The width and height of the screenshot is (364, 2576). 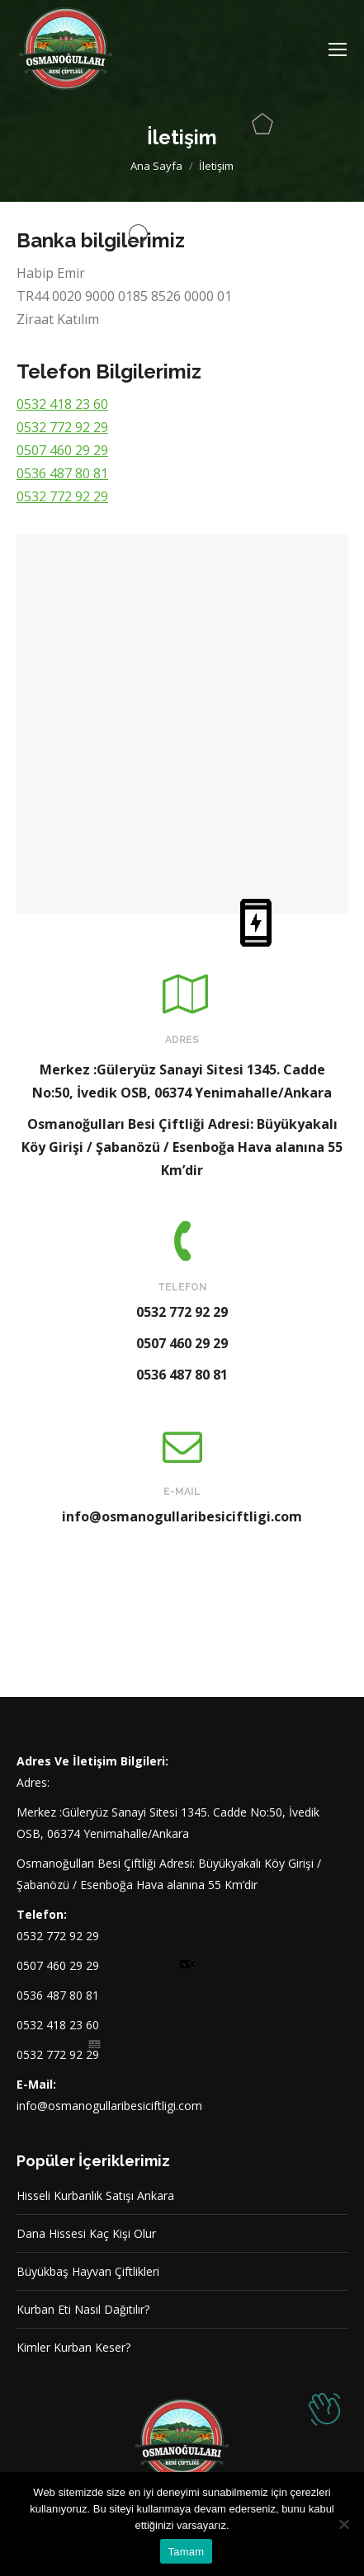 What do you see at coordinates (94, 2044) in the screenshot?
I see `apply a gradient effect to selected element` at bounding box center [94, 2044].